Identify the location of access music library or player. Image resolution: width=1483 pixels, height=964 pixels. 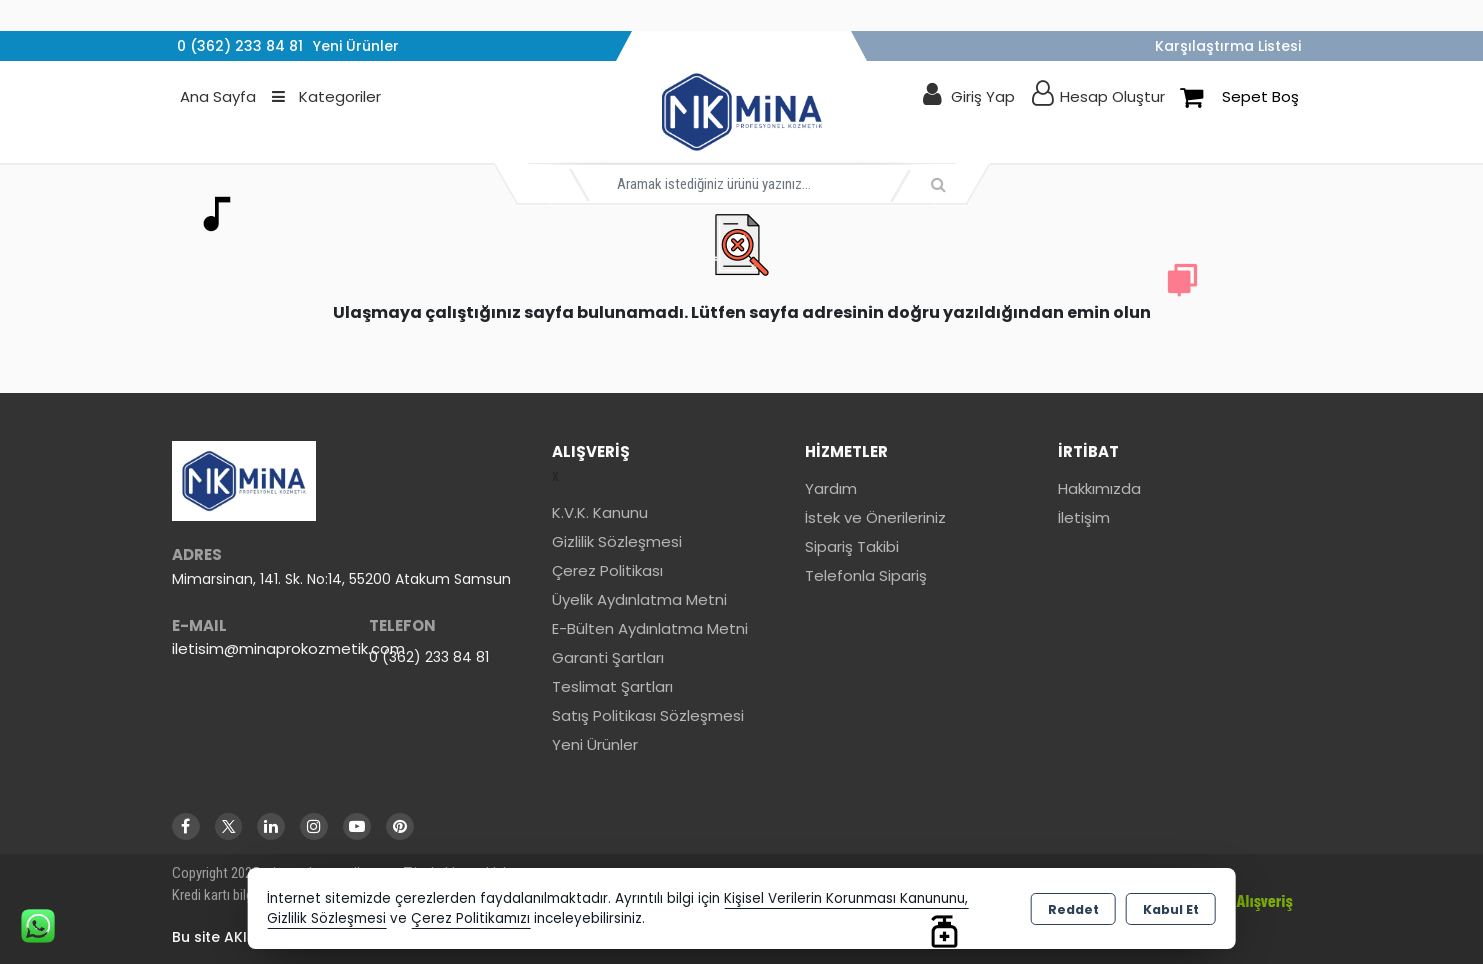
(215, 214).